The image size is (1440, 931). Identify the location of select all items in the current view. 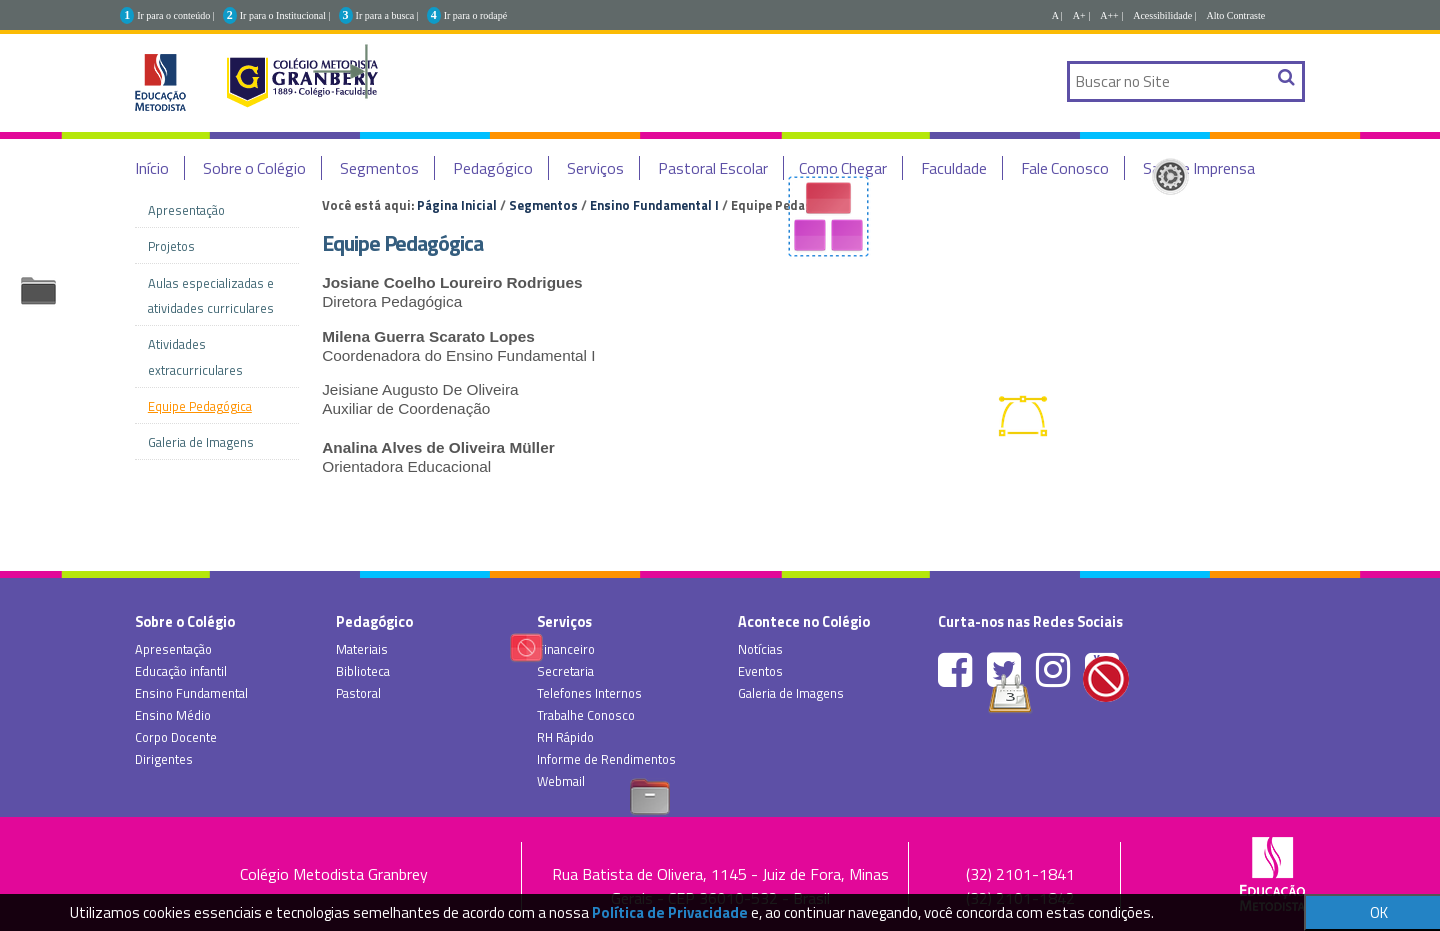
(828, 216).